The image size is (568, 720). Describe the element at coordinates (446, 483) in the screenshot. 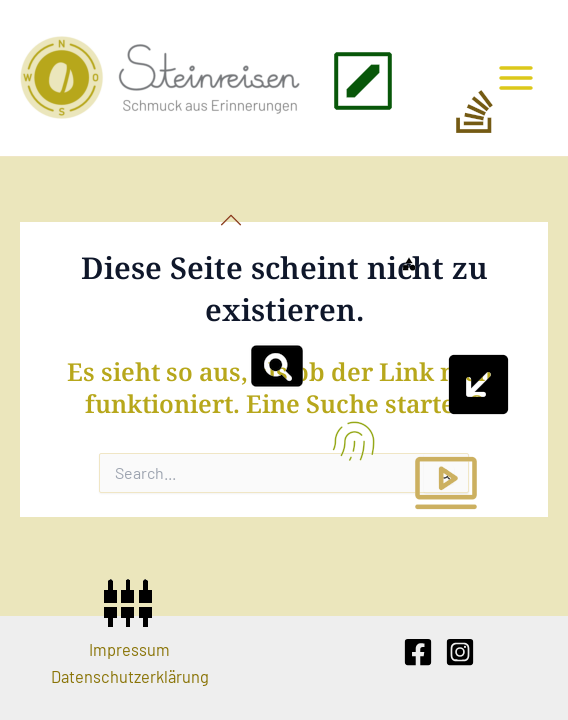

I see `play or watch a video` at that location.